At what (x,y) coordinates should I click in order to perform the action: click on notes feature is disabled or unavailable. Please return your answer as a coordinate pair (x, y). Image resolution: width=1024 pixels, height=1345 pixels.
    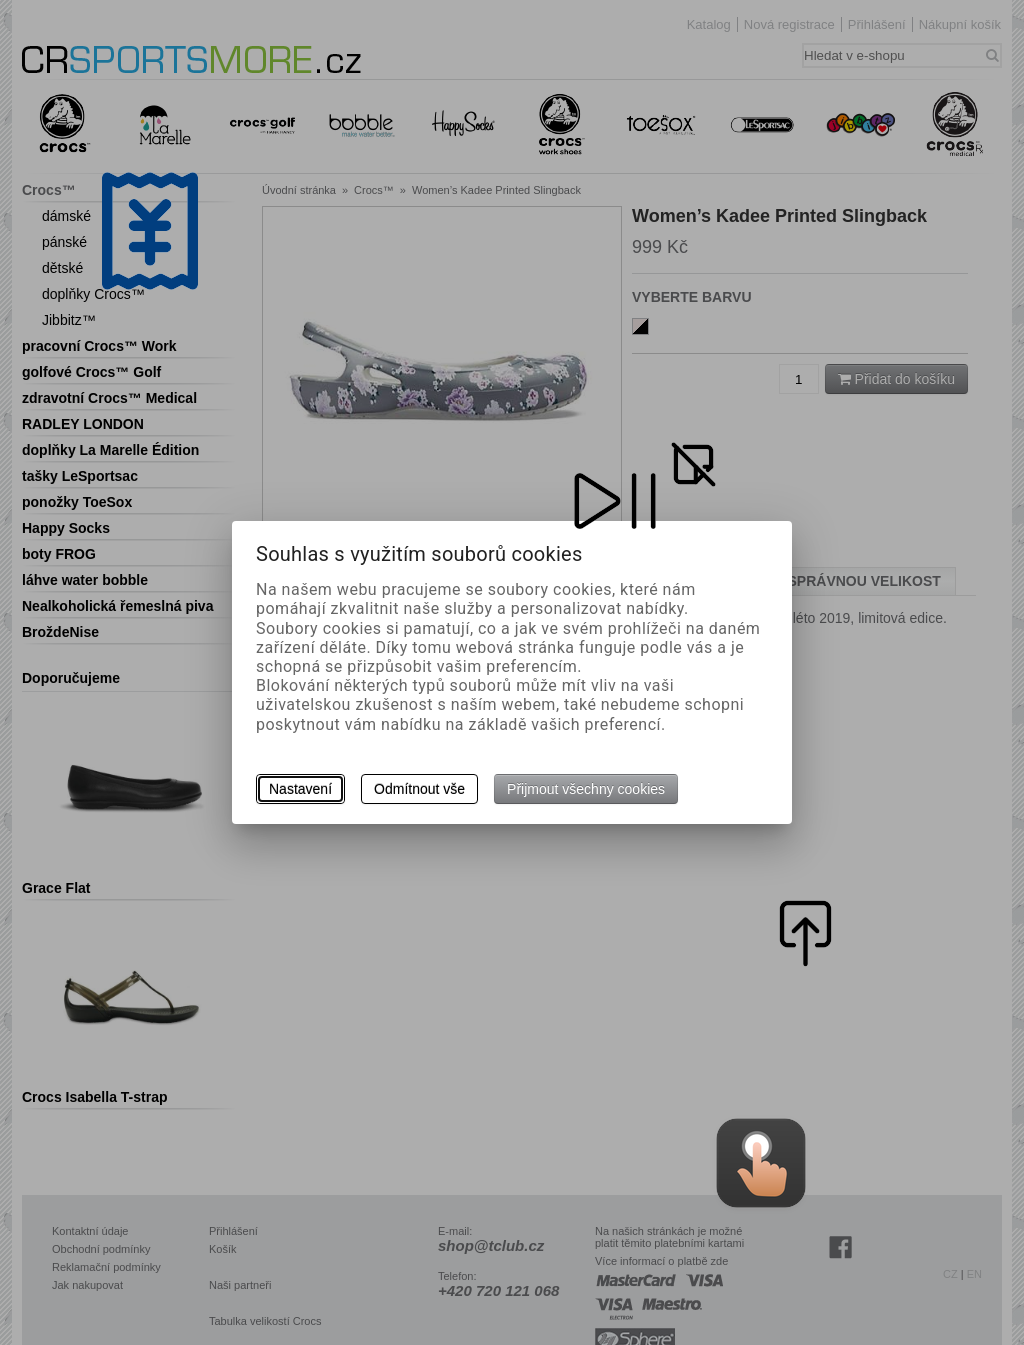
    Looking at the image, I should click on (693, 464).